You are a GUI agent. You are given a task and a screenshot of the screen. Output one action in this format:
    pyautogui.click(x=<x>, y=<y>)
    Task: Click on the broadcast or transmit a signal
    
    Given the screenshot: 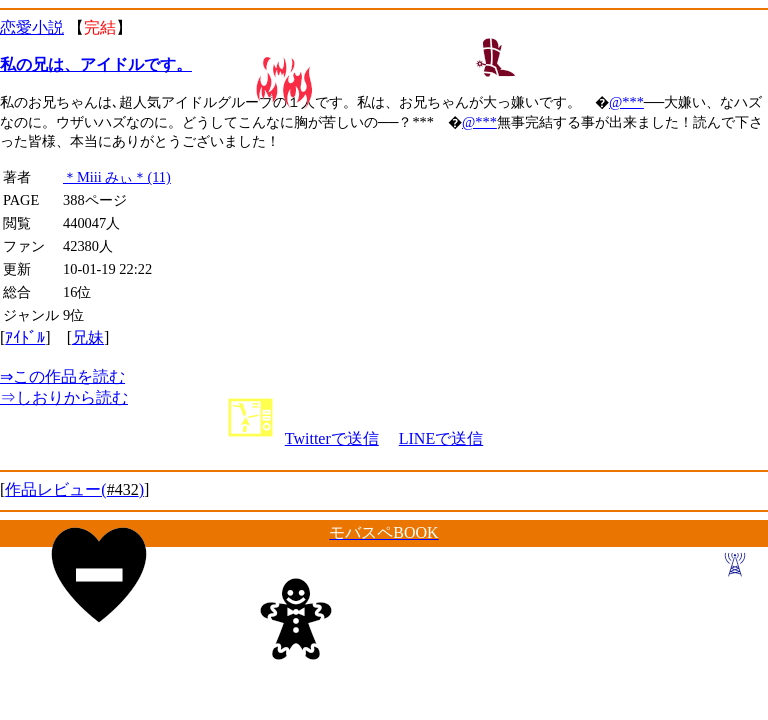 What is the action you would take?
    pyautogui.click(x=735, y=565)
    